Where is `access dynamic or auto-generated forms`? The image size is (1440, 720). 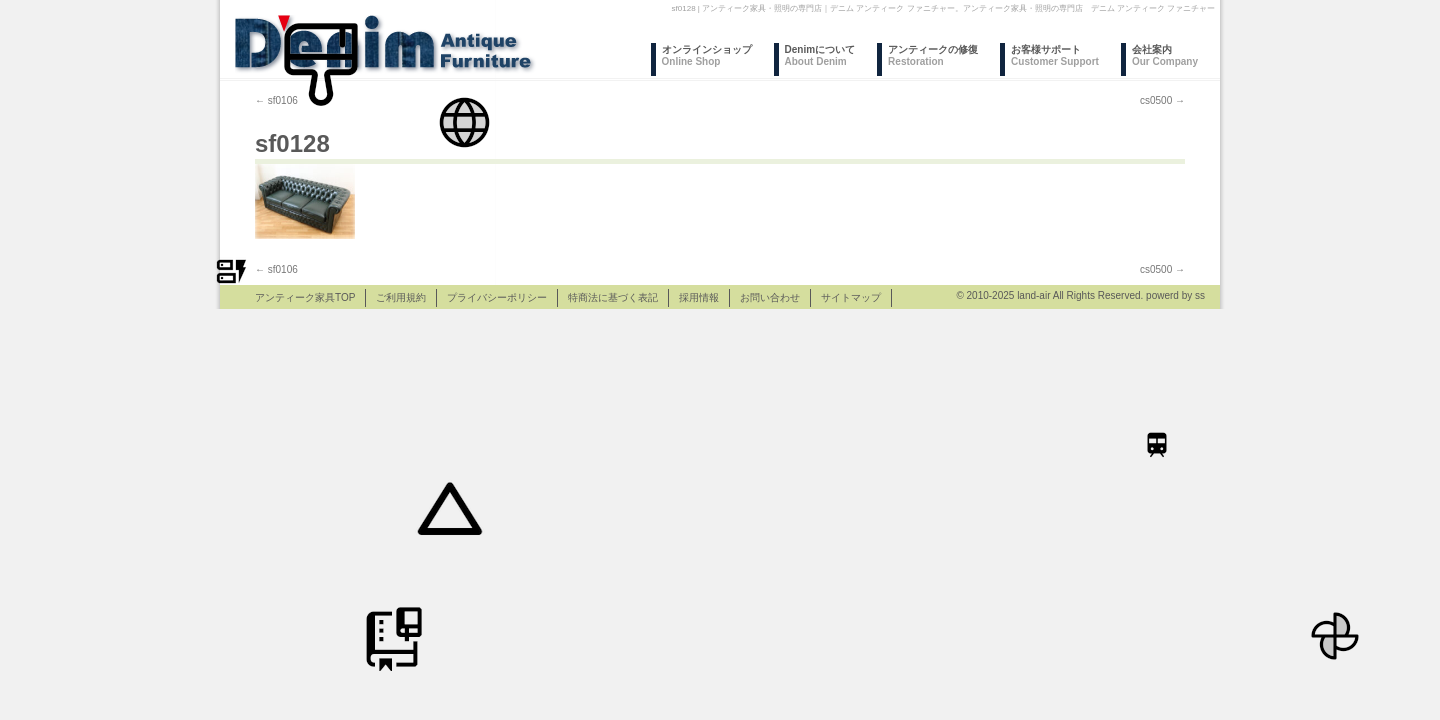
access dynamic or auto-generated forms is located at coordinates (231, 271).